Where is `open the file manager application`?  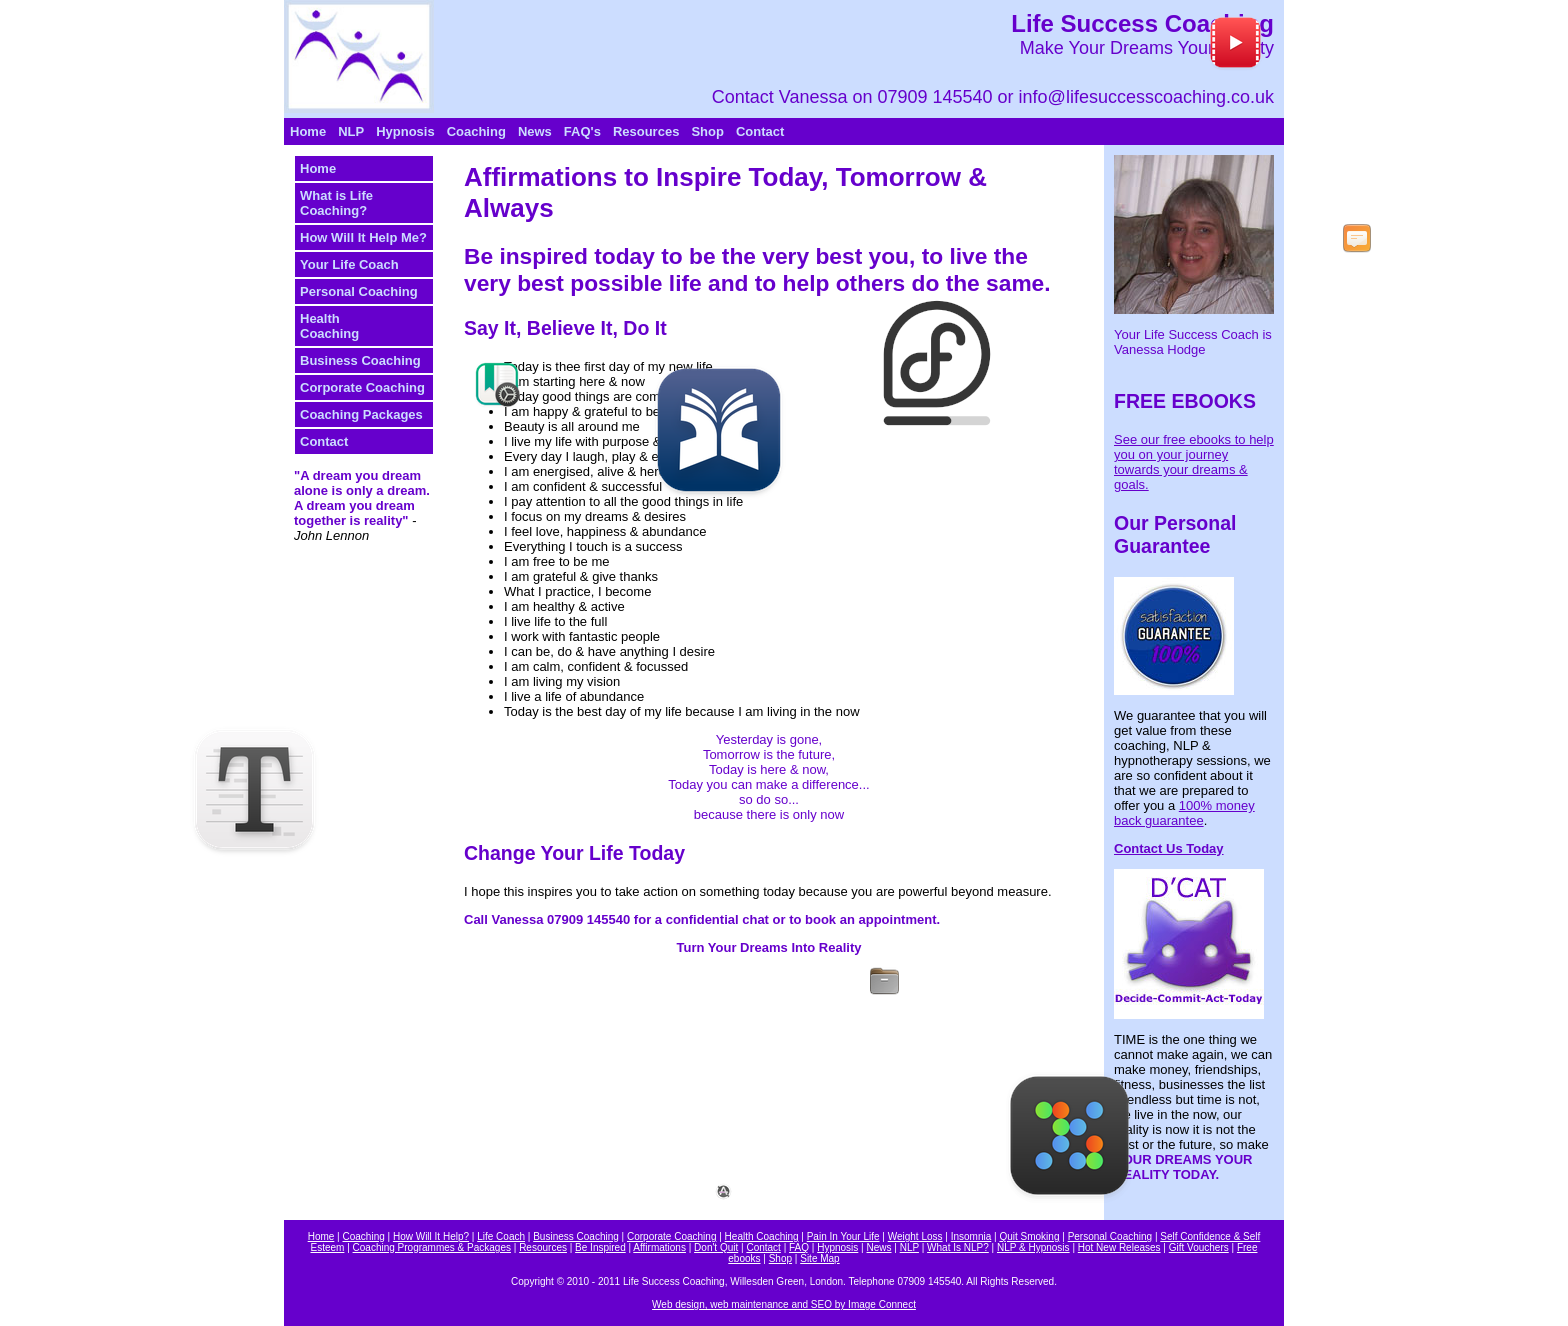 open the file manager application is located at coordinates (884, 980).